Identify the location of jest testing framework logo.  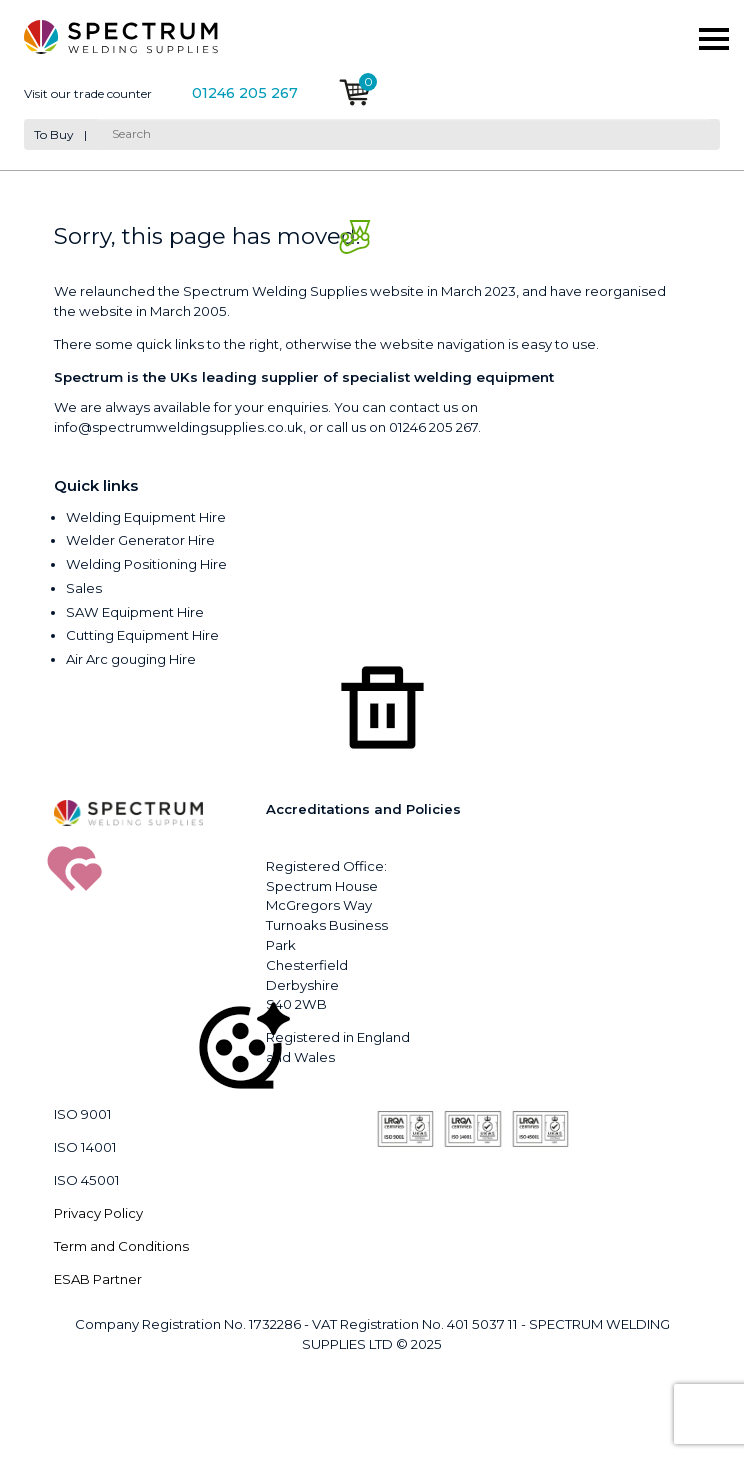
(355, 237).